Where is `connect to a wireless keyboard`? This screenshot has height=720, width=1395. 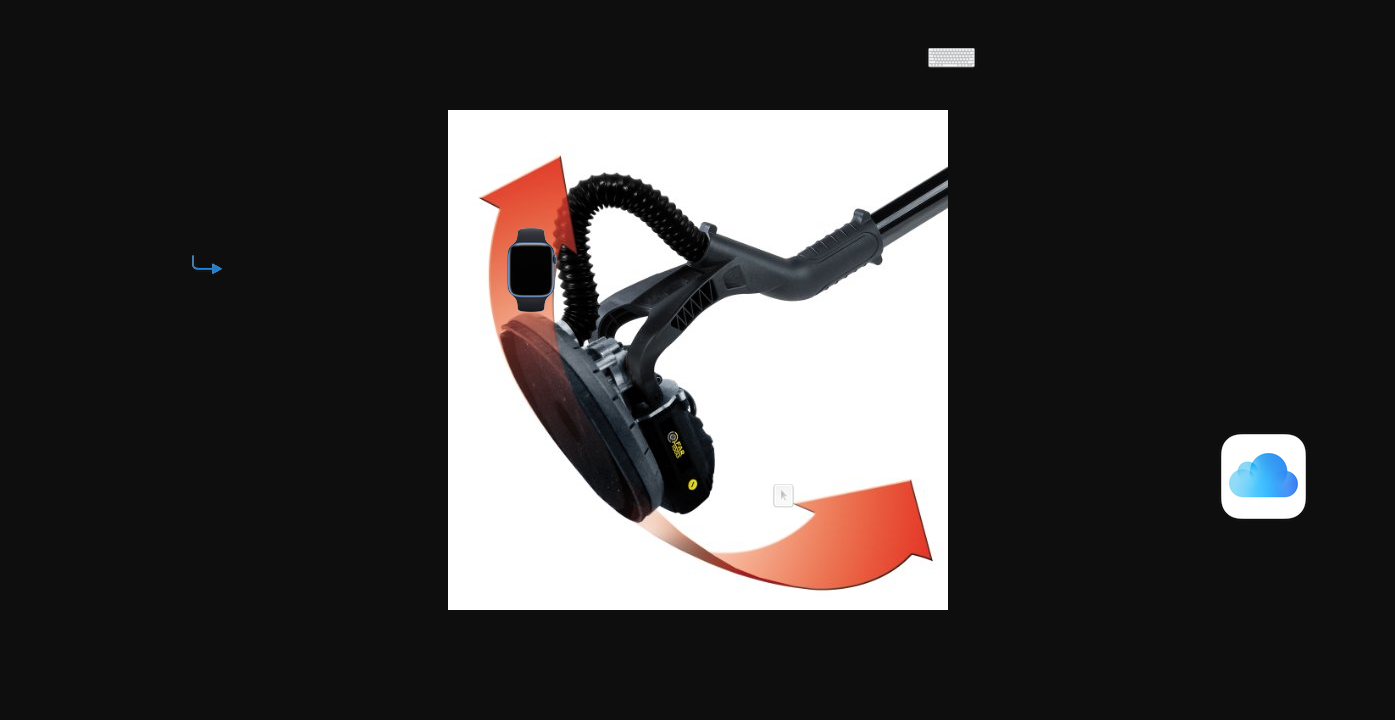 connect to a wireless keyboard is located at coordinates (951, 57).